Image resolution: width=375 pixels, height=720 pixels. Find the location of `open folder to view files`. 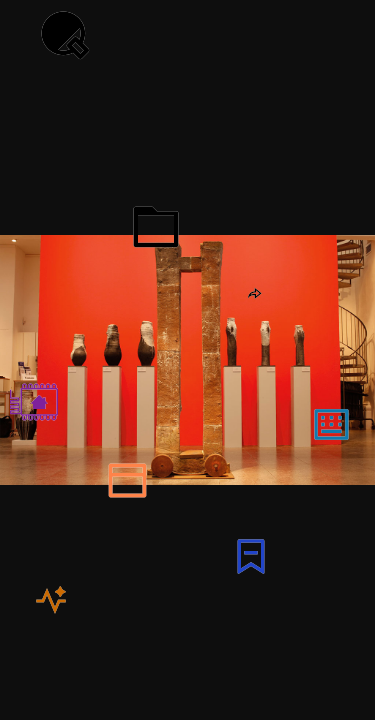

open folder to view files is located at coordinates (156, 227).